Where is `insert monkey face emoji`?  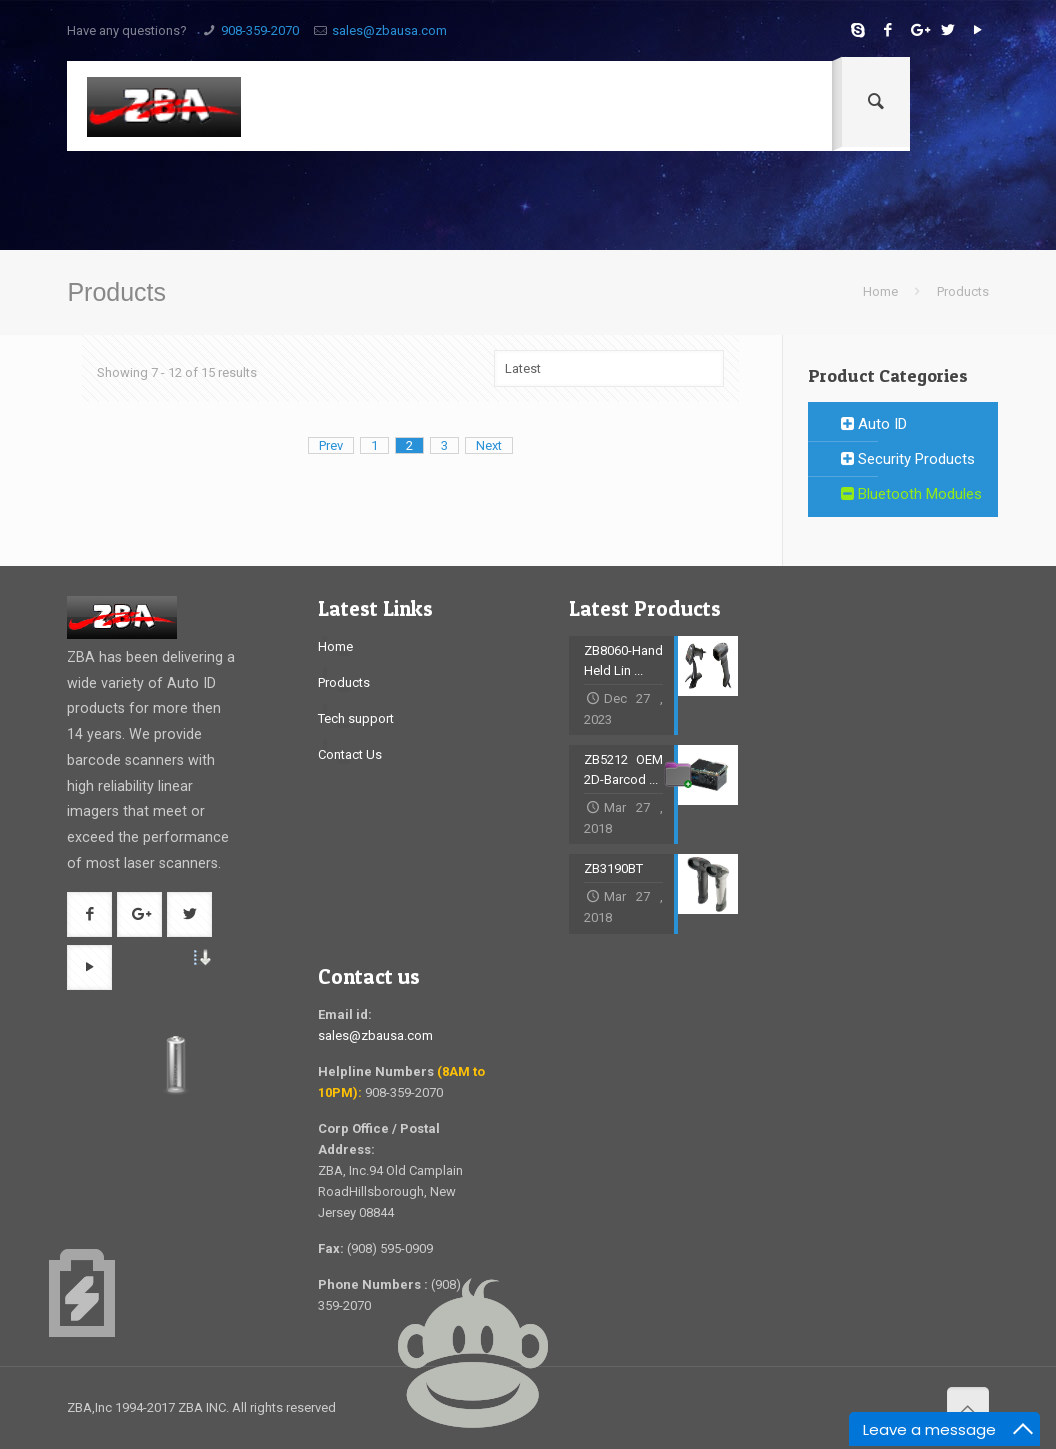
insert monkey face emoji is located at coordinates (473, 1353).